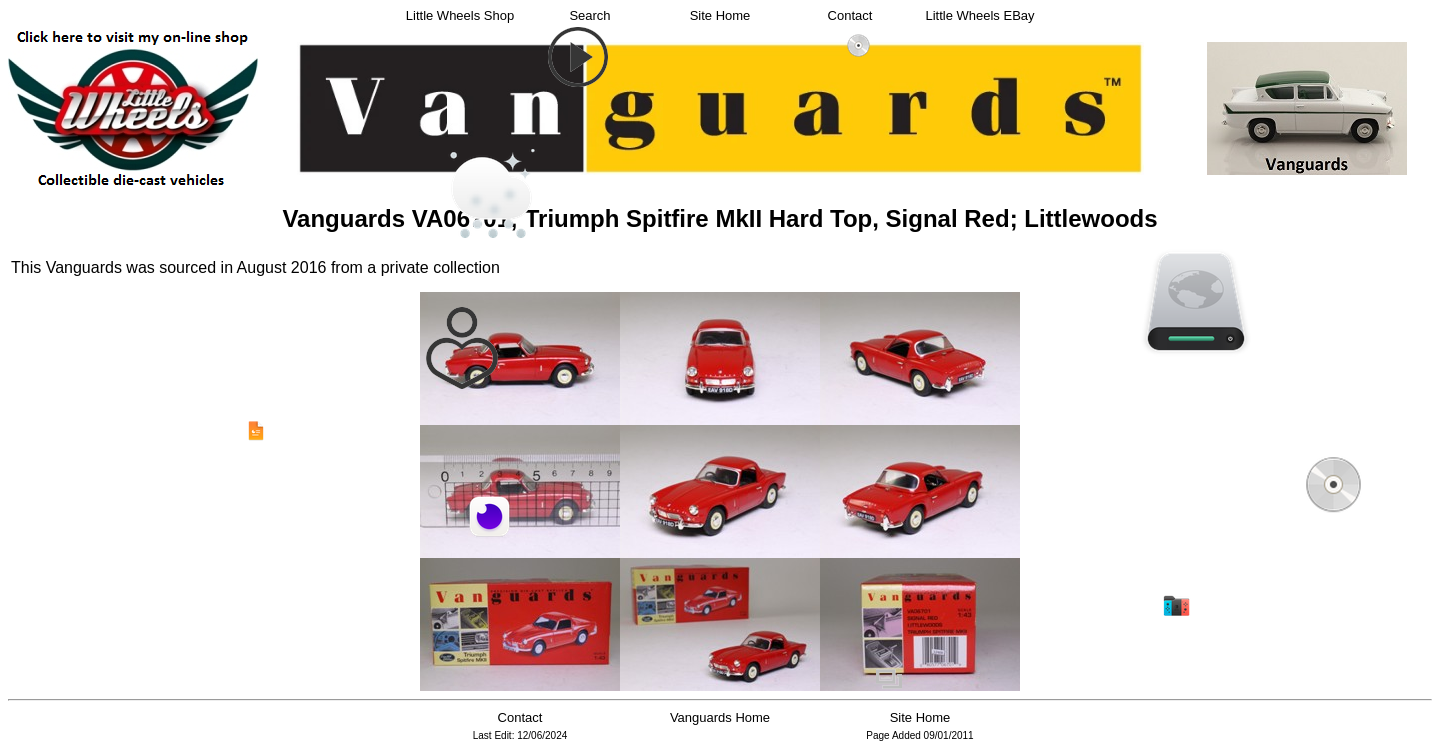 This screenshot has width=1440, height=752. What do you see at coordinates (489, 516) in the screenshot?
I see `open insomnia api client` at bounding box center [489, 516].